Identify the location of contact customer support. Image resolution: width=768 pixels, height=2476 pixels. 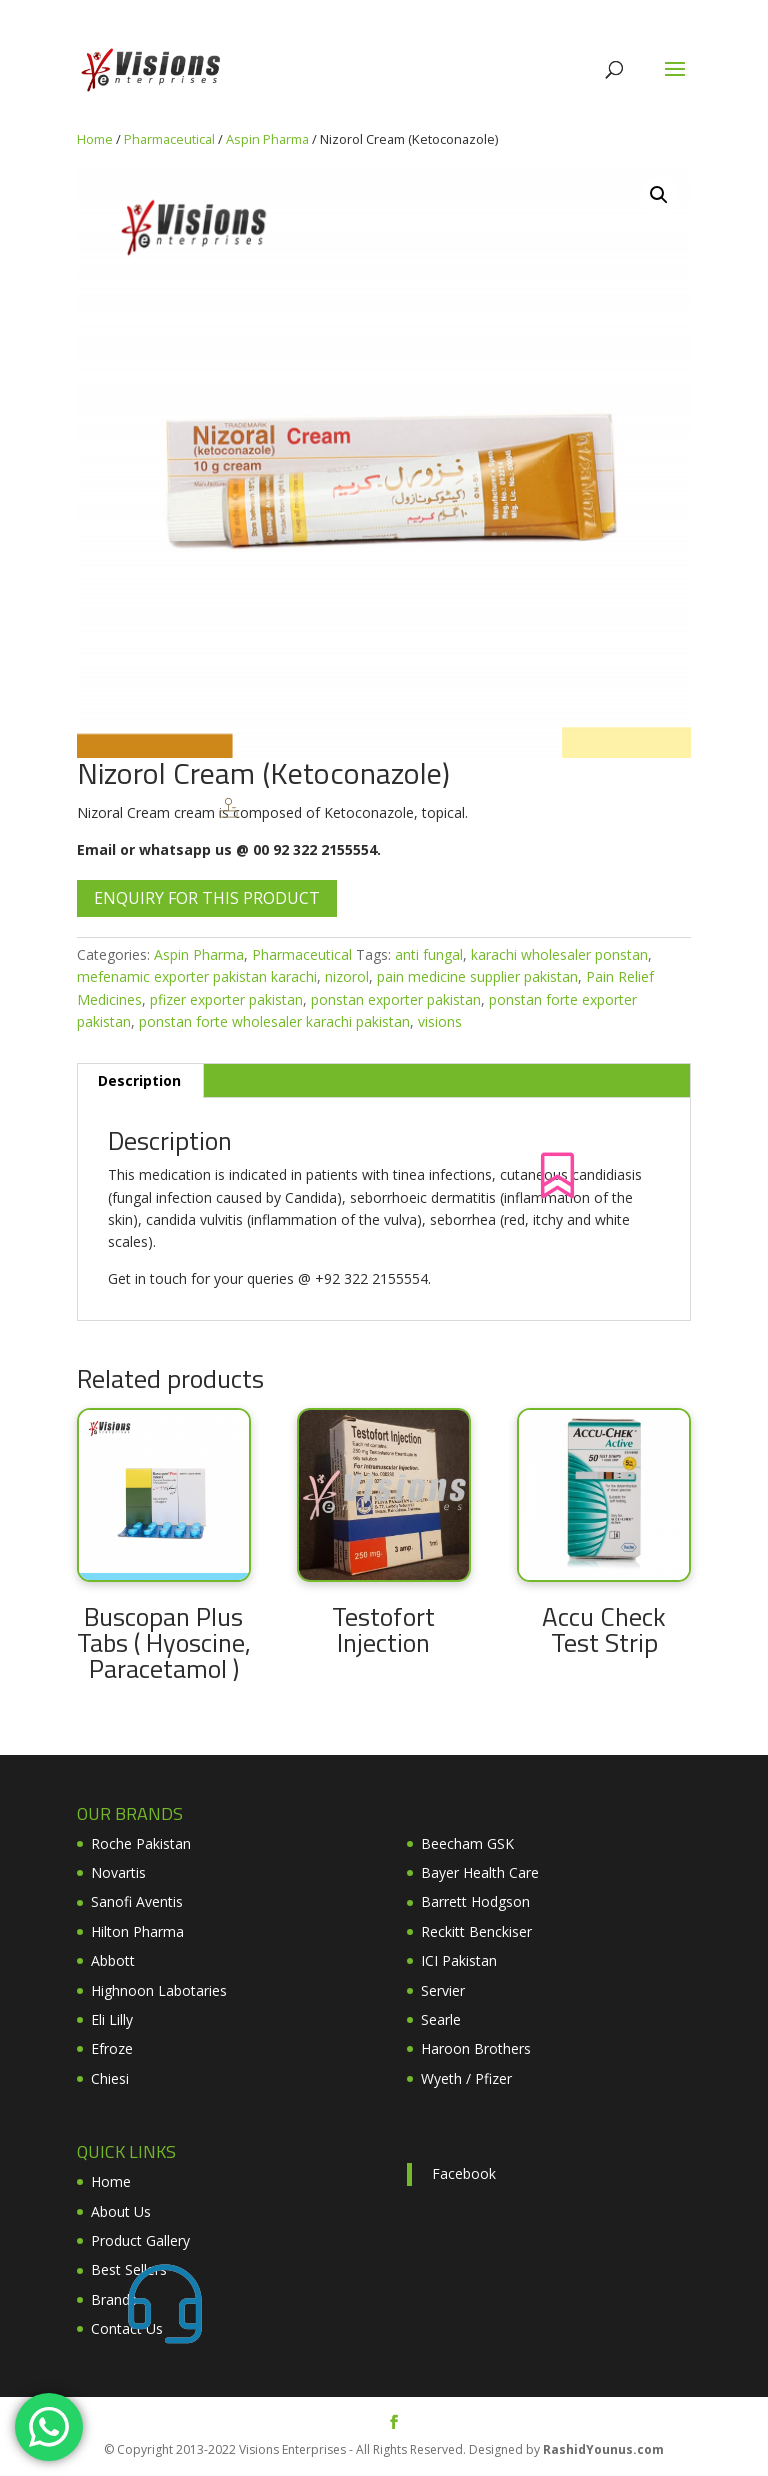
(165, 2301).